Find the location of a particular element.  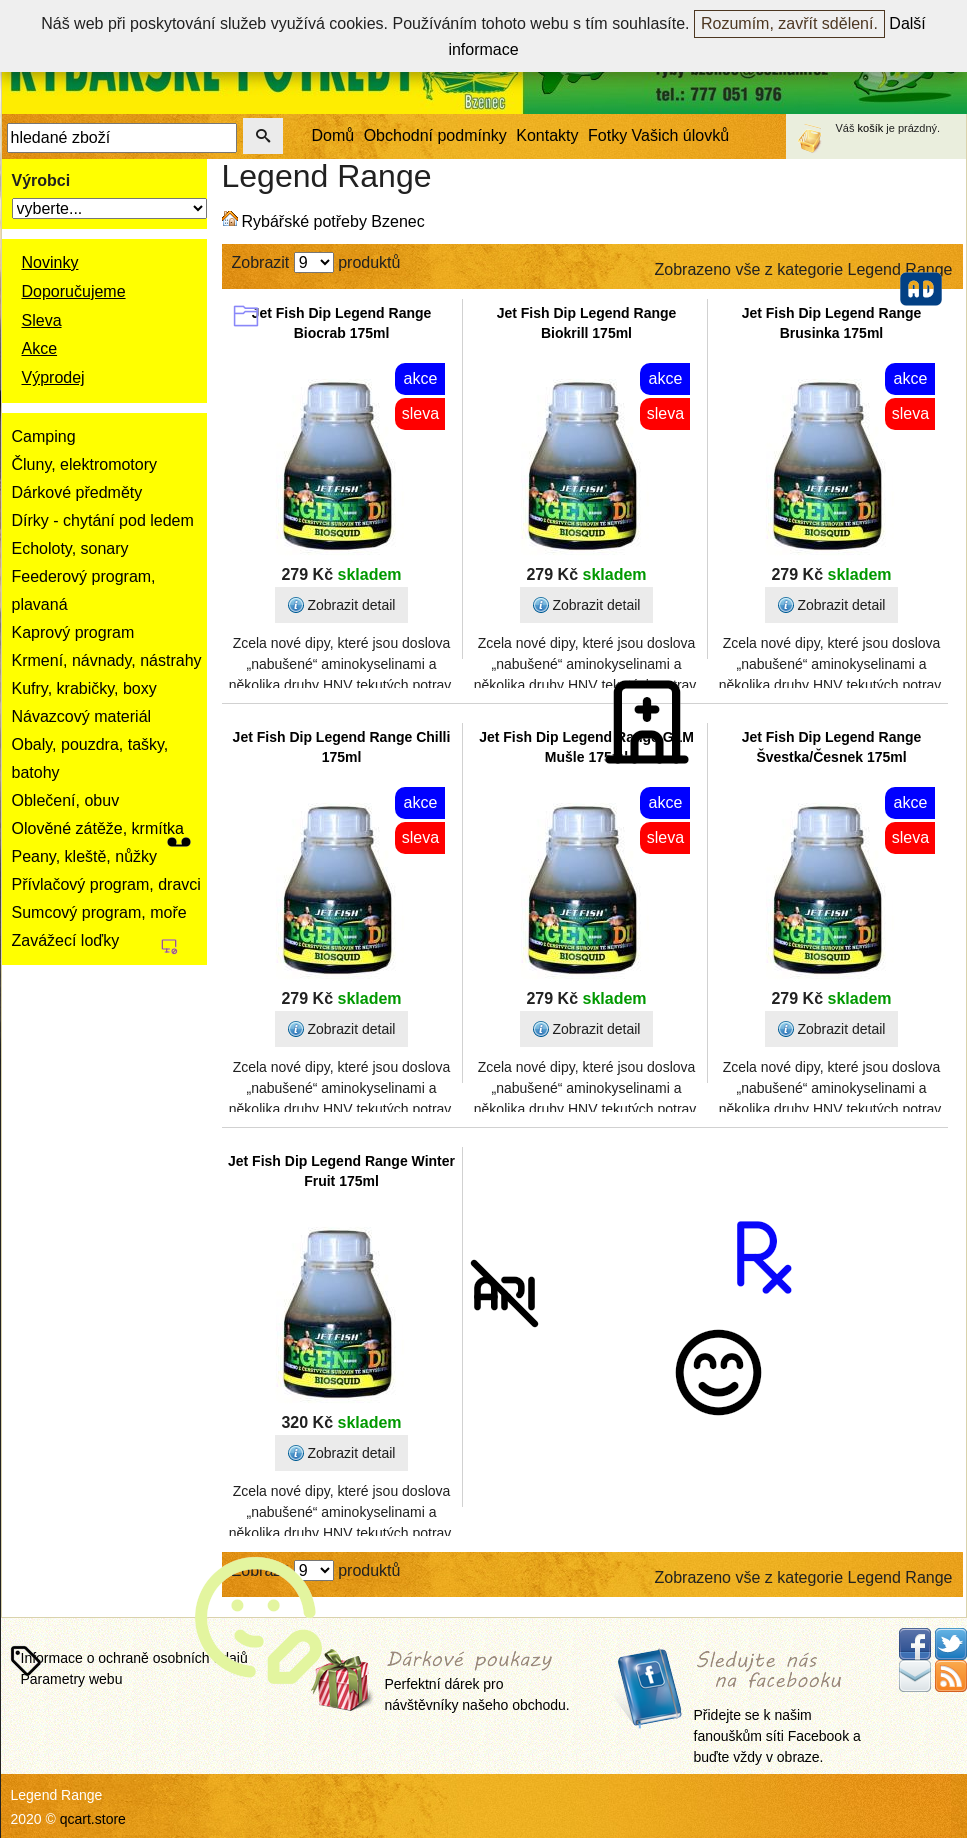

edit your mood or status is located at coordinates (255, 1617).